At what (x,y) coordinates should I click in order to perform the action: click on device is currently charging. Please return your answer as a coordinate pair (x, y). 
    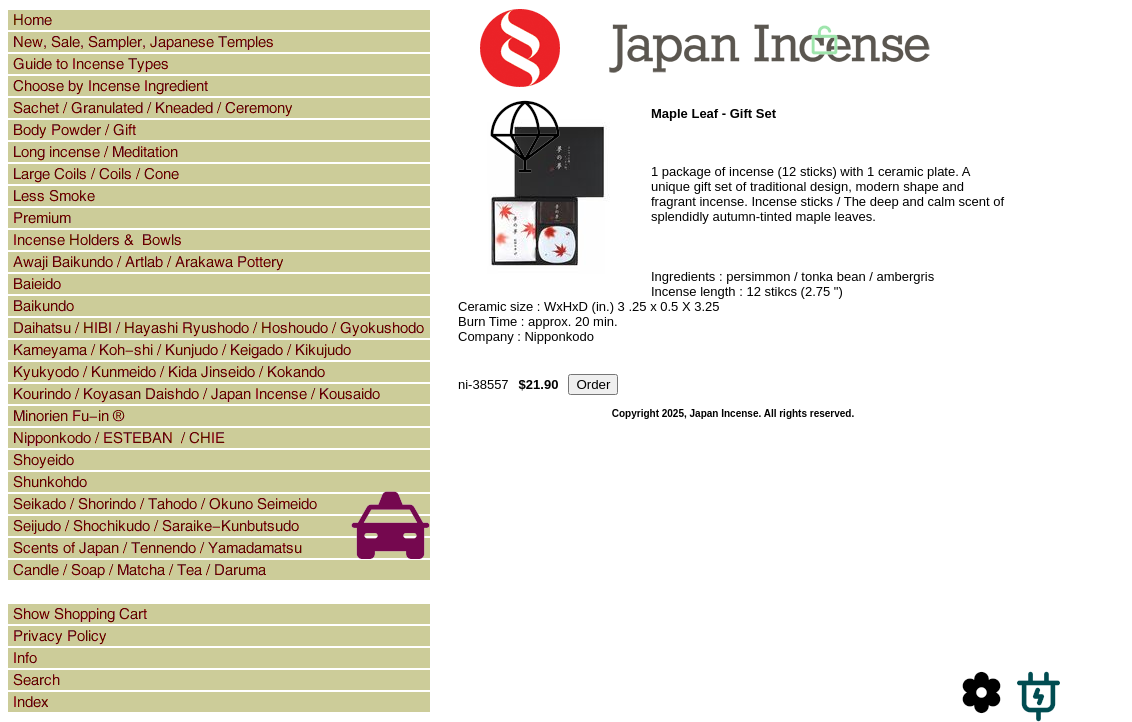
    Looking at the image, I should click on (1038, 696).